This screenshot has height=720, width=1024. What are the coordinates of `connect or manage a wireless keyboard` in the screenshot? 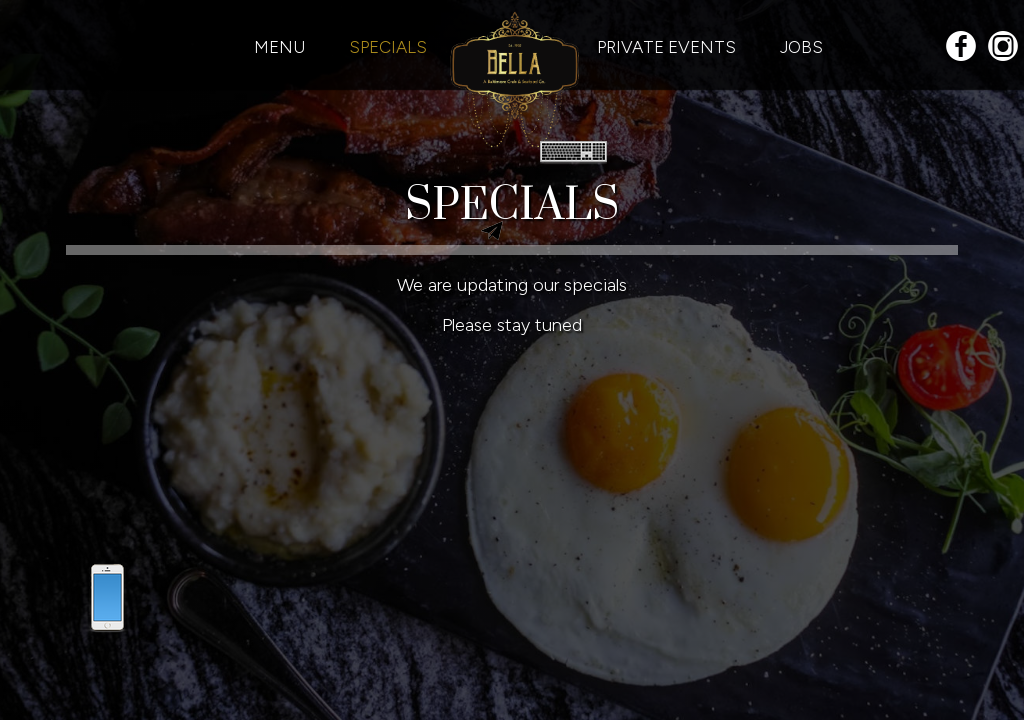 It's located at (573, 151).